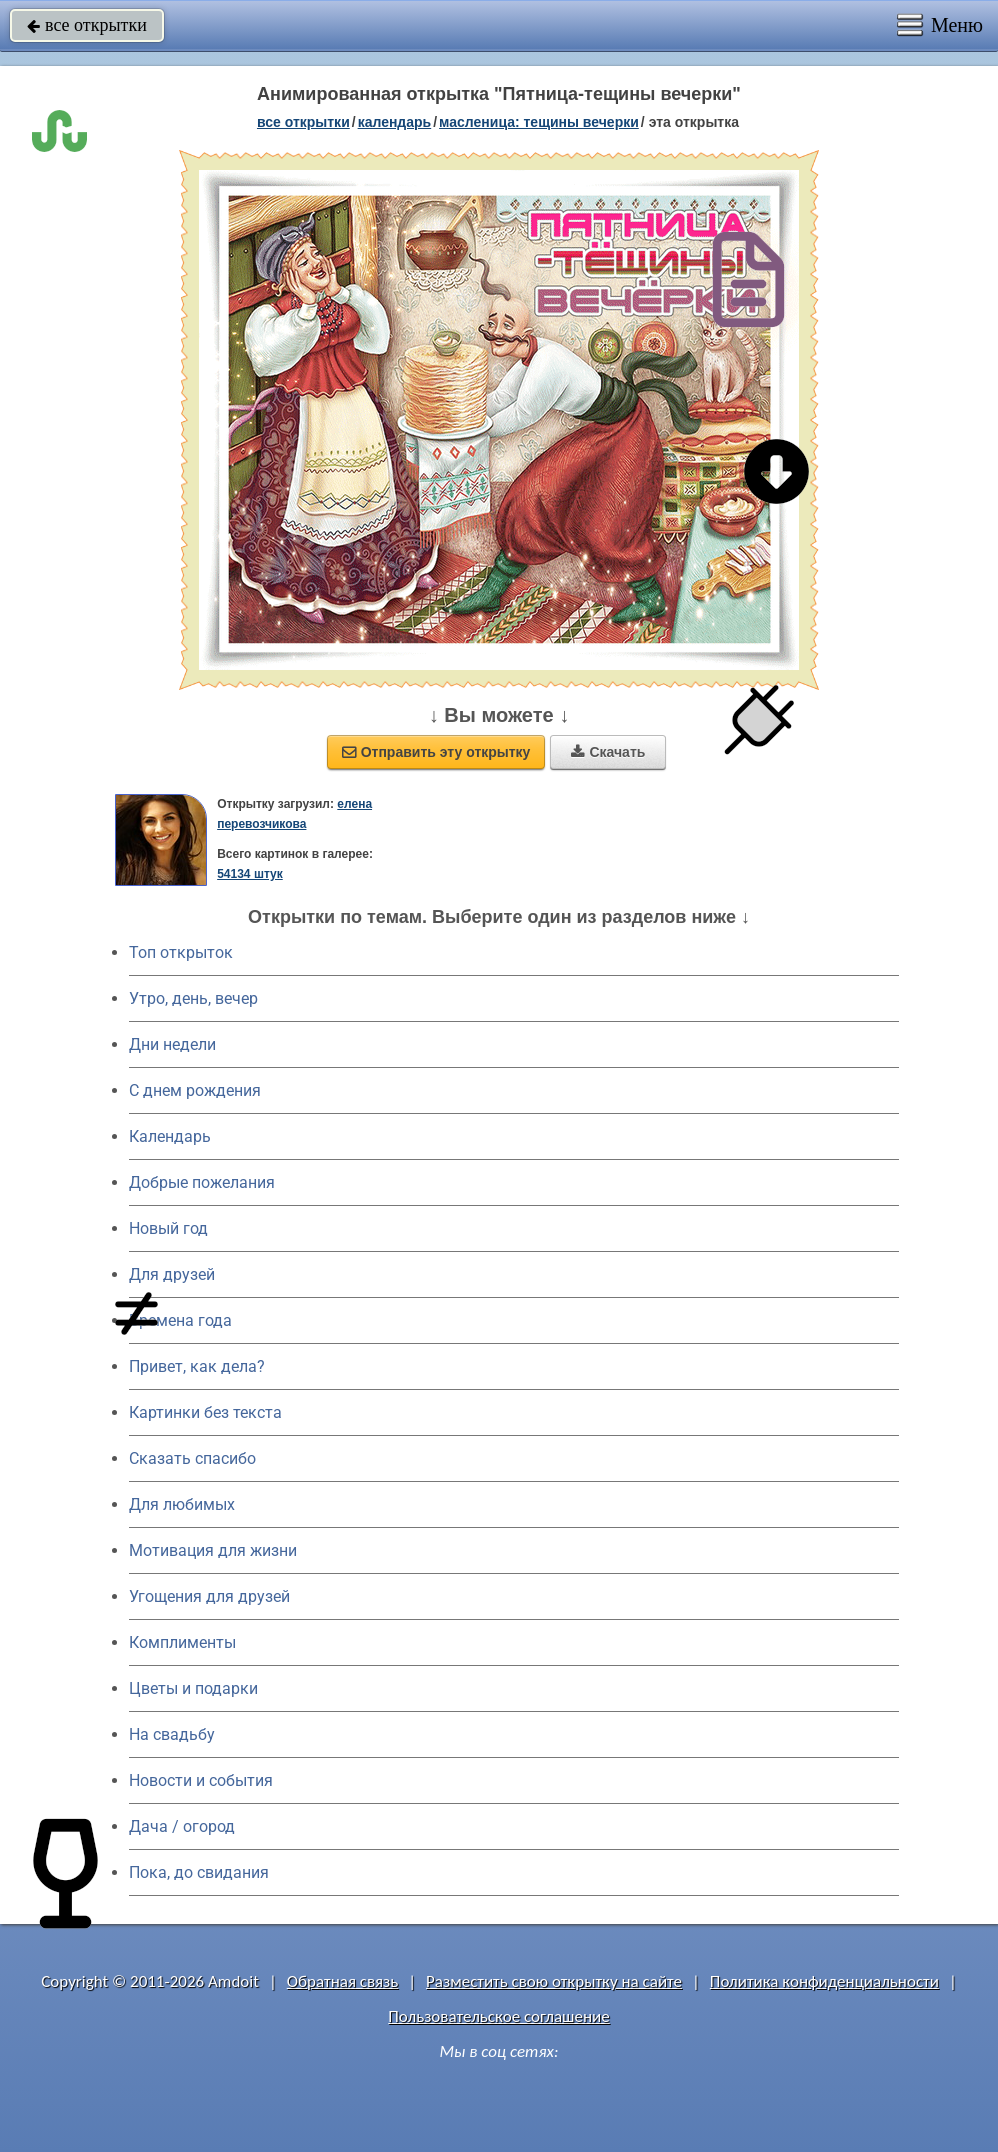  What do you see at coordinates (65, 1870) in the screenshot?
I see `browse wine or beverage options` at bounding box center [65, 1870].